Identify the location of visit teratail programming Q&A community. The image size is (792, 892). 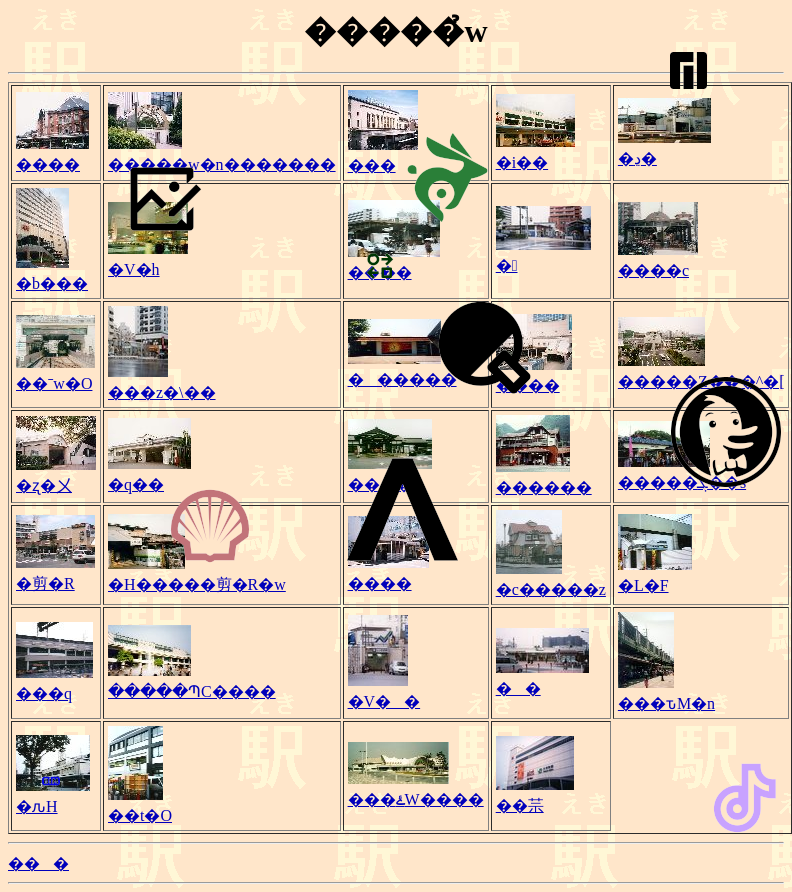
(402, 509).